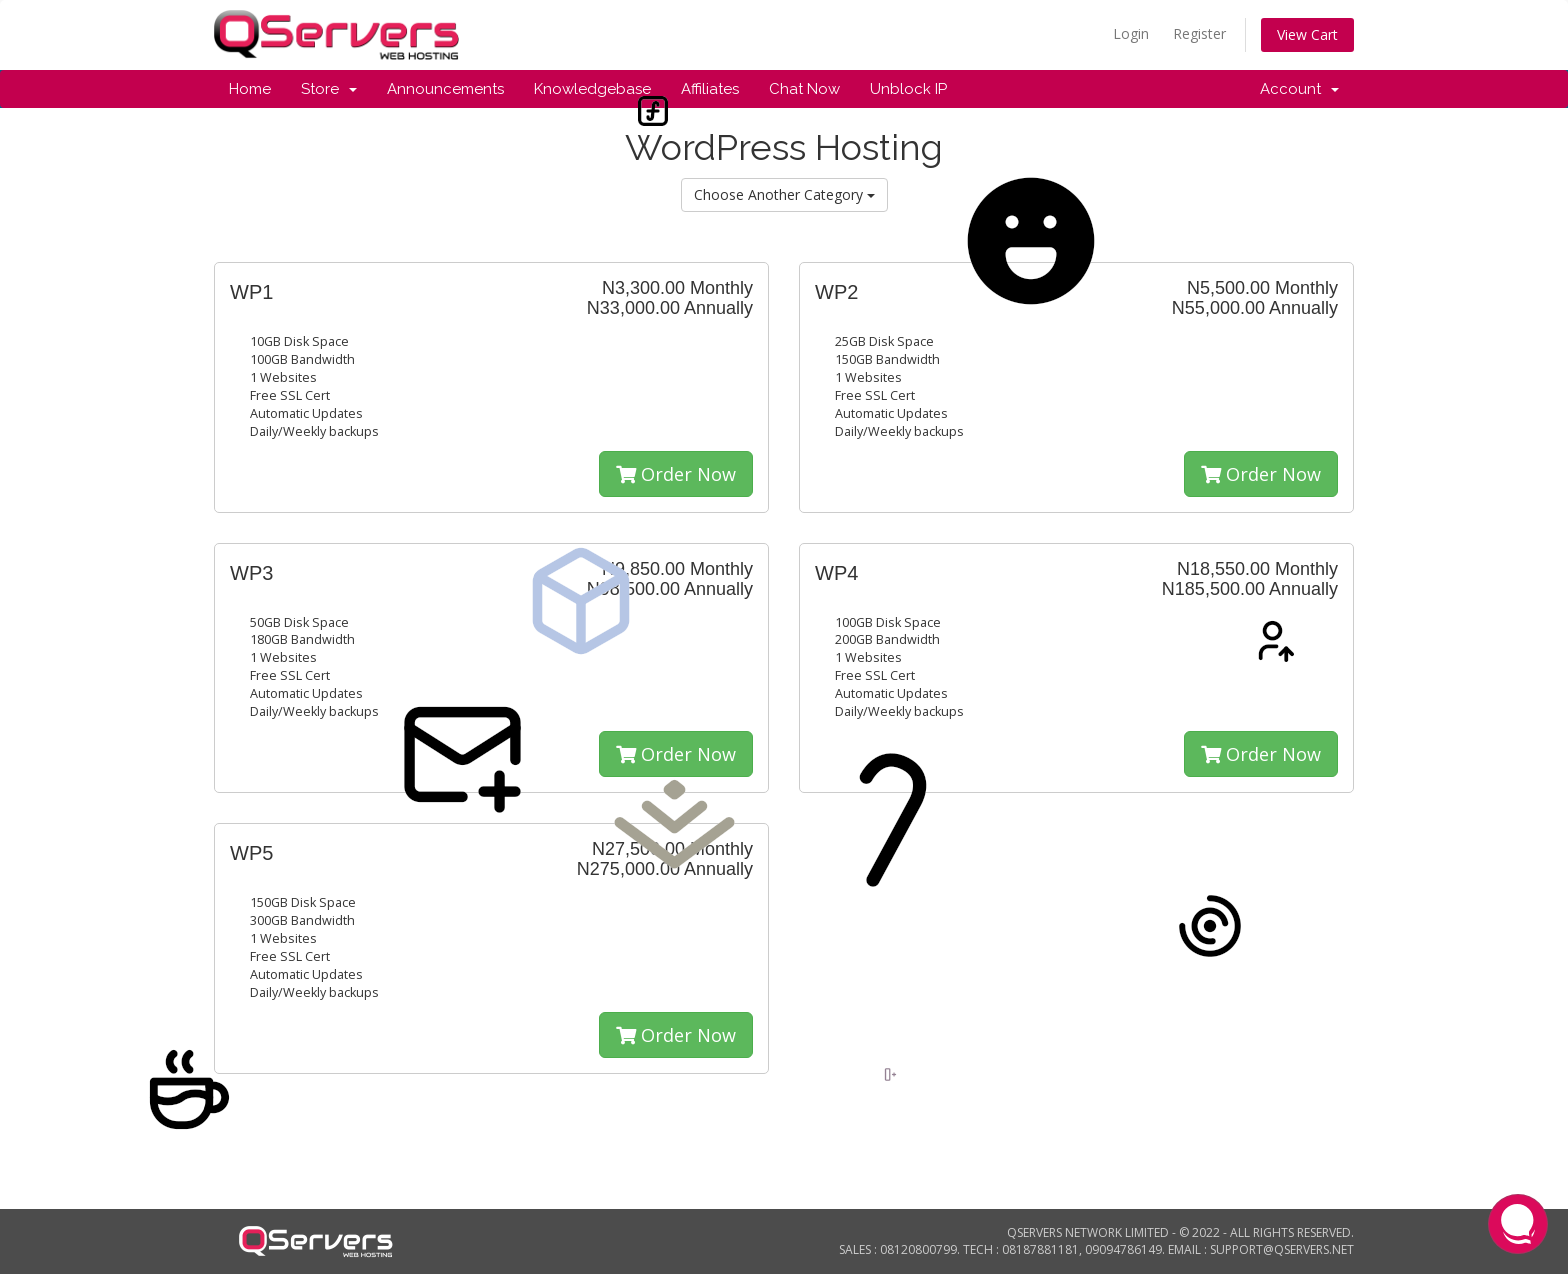 Image resolution: width=1568 pixels, height=1274 pixels. What do you see at coordinates (1031, 241) in the screenshot?
I see `rate your experience positively` at bounding box center [1031, 241].